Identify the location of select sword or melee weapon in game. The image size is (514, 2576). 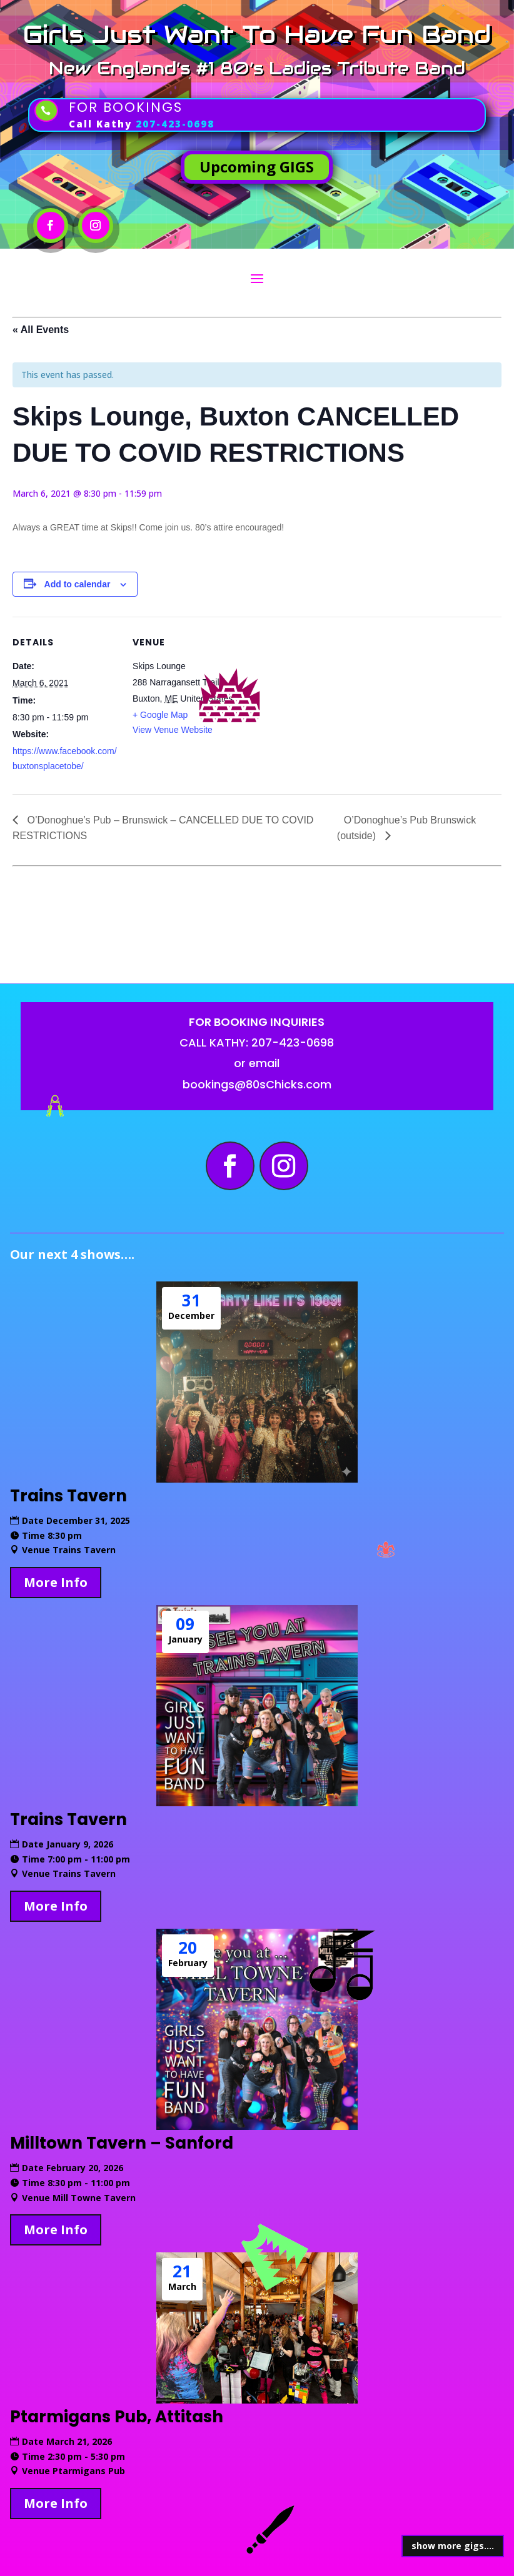
(270, 2529).